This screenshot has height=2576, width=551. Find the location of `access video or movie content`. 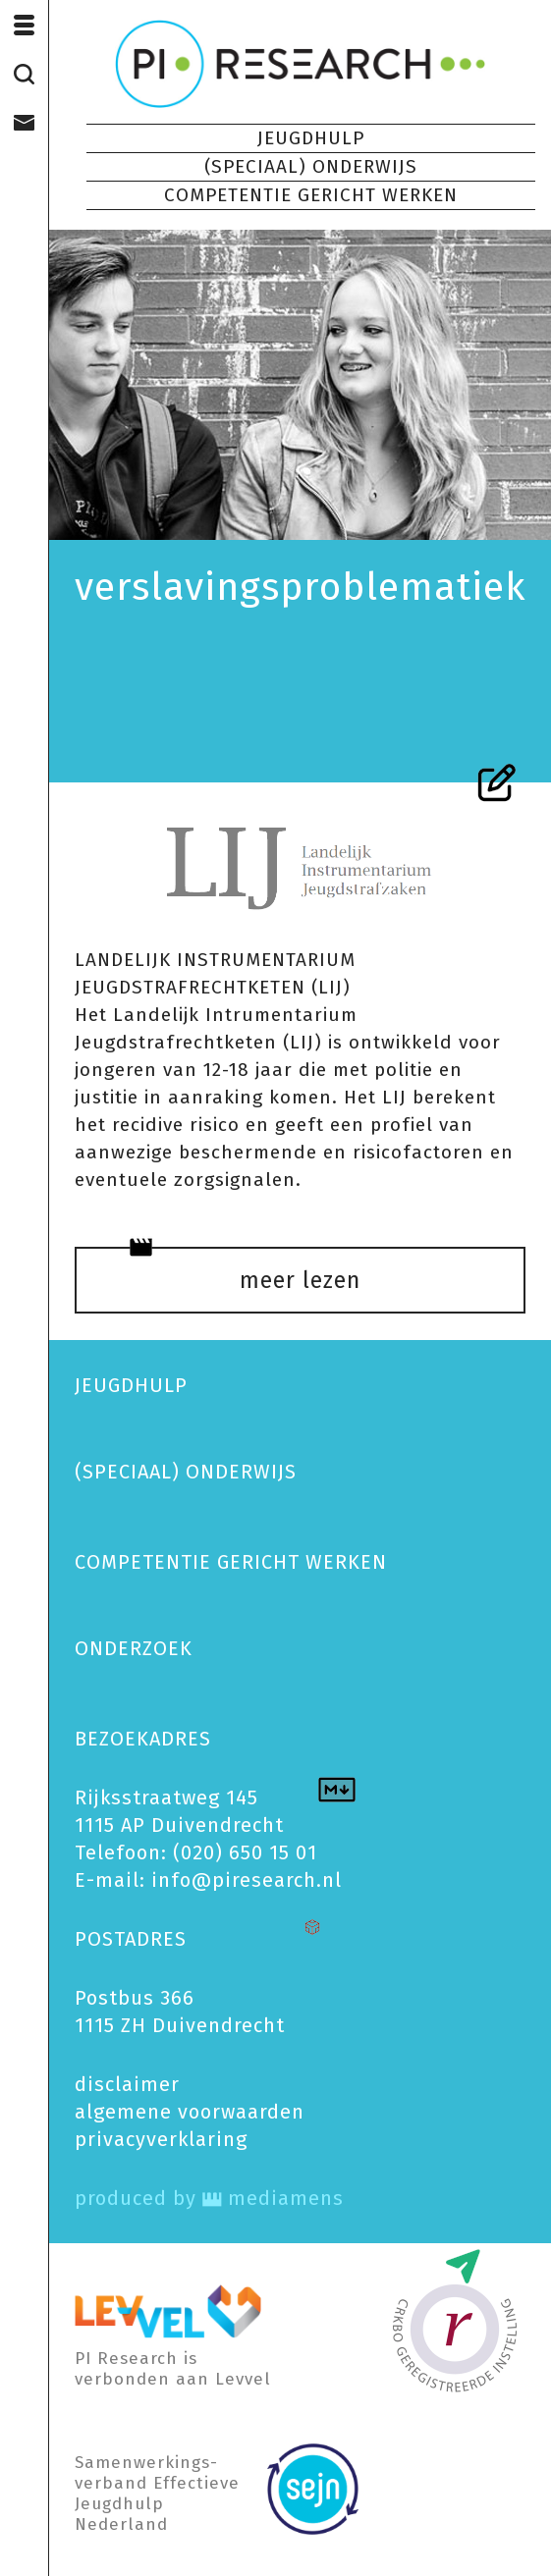

access video or movie content is located at coordinates (140, 1247).